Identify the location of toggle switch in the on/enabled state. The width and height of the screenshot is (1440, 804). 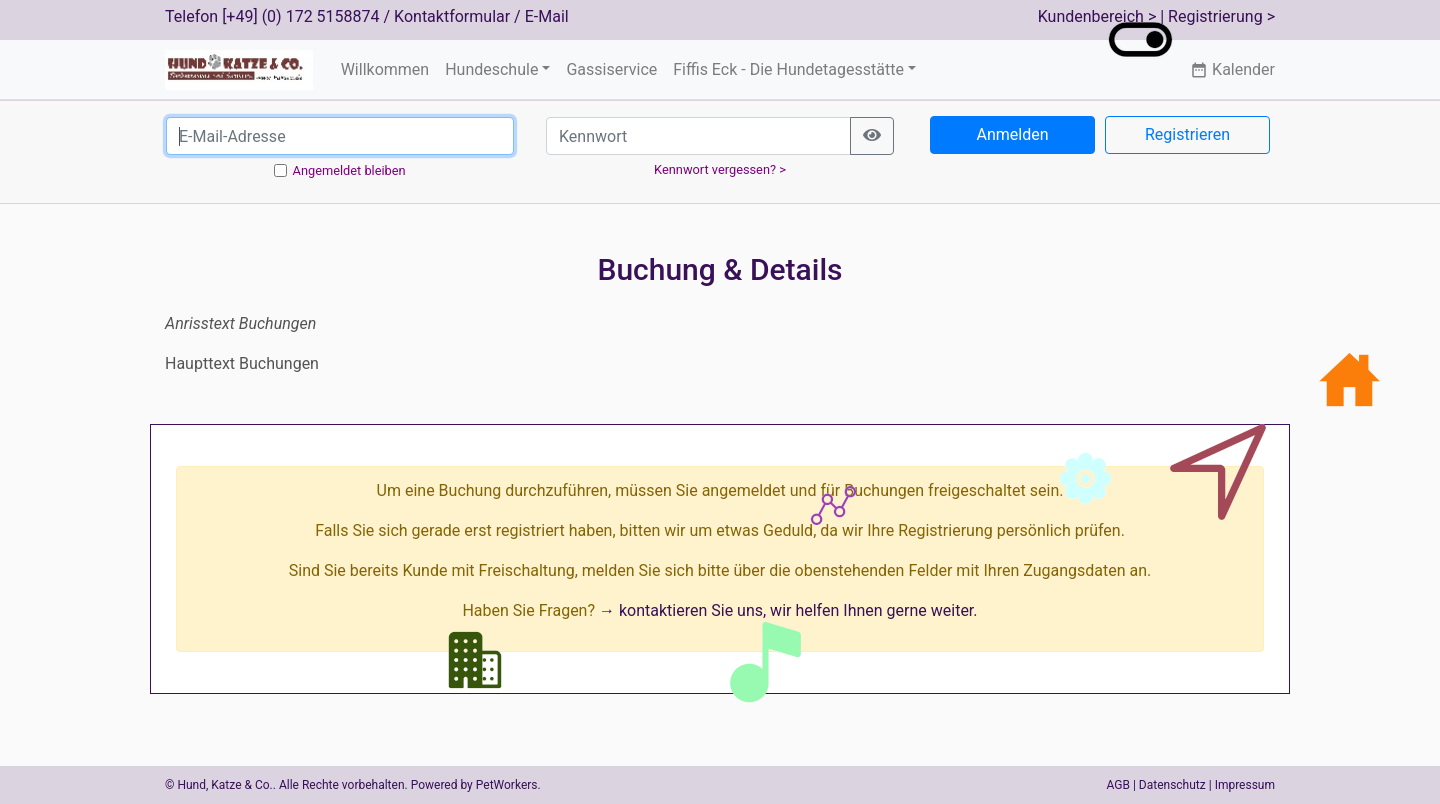
(1140, 39).